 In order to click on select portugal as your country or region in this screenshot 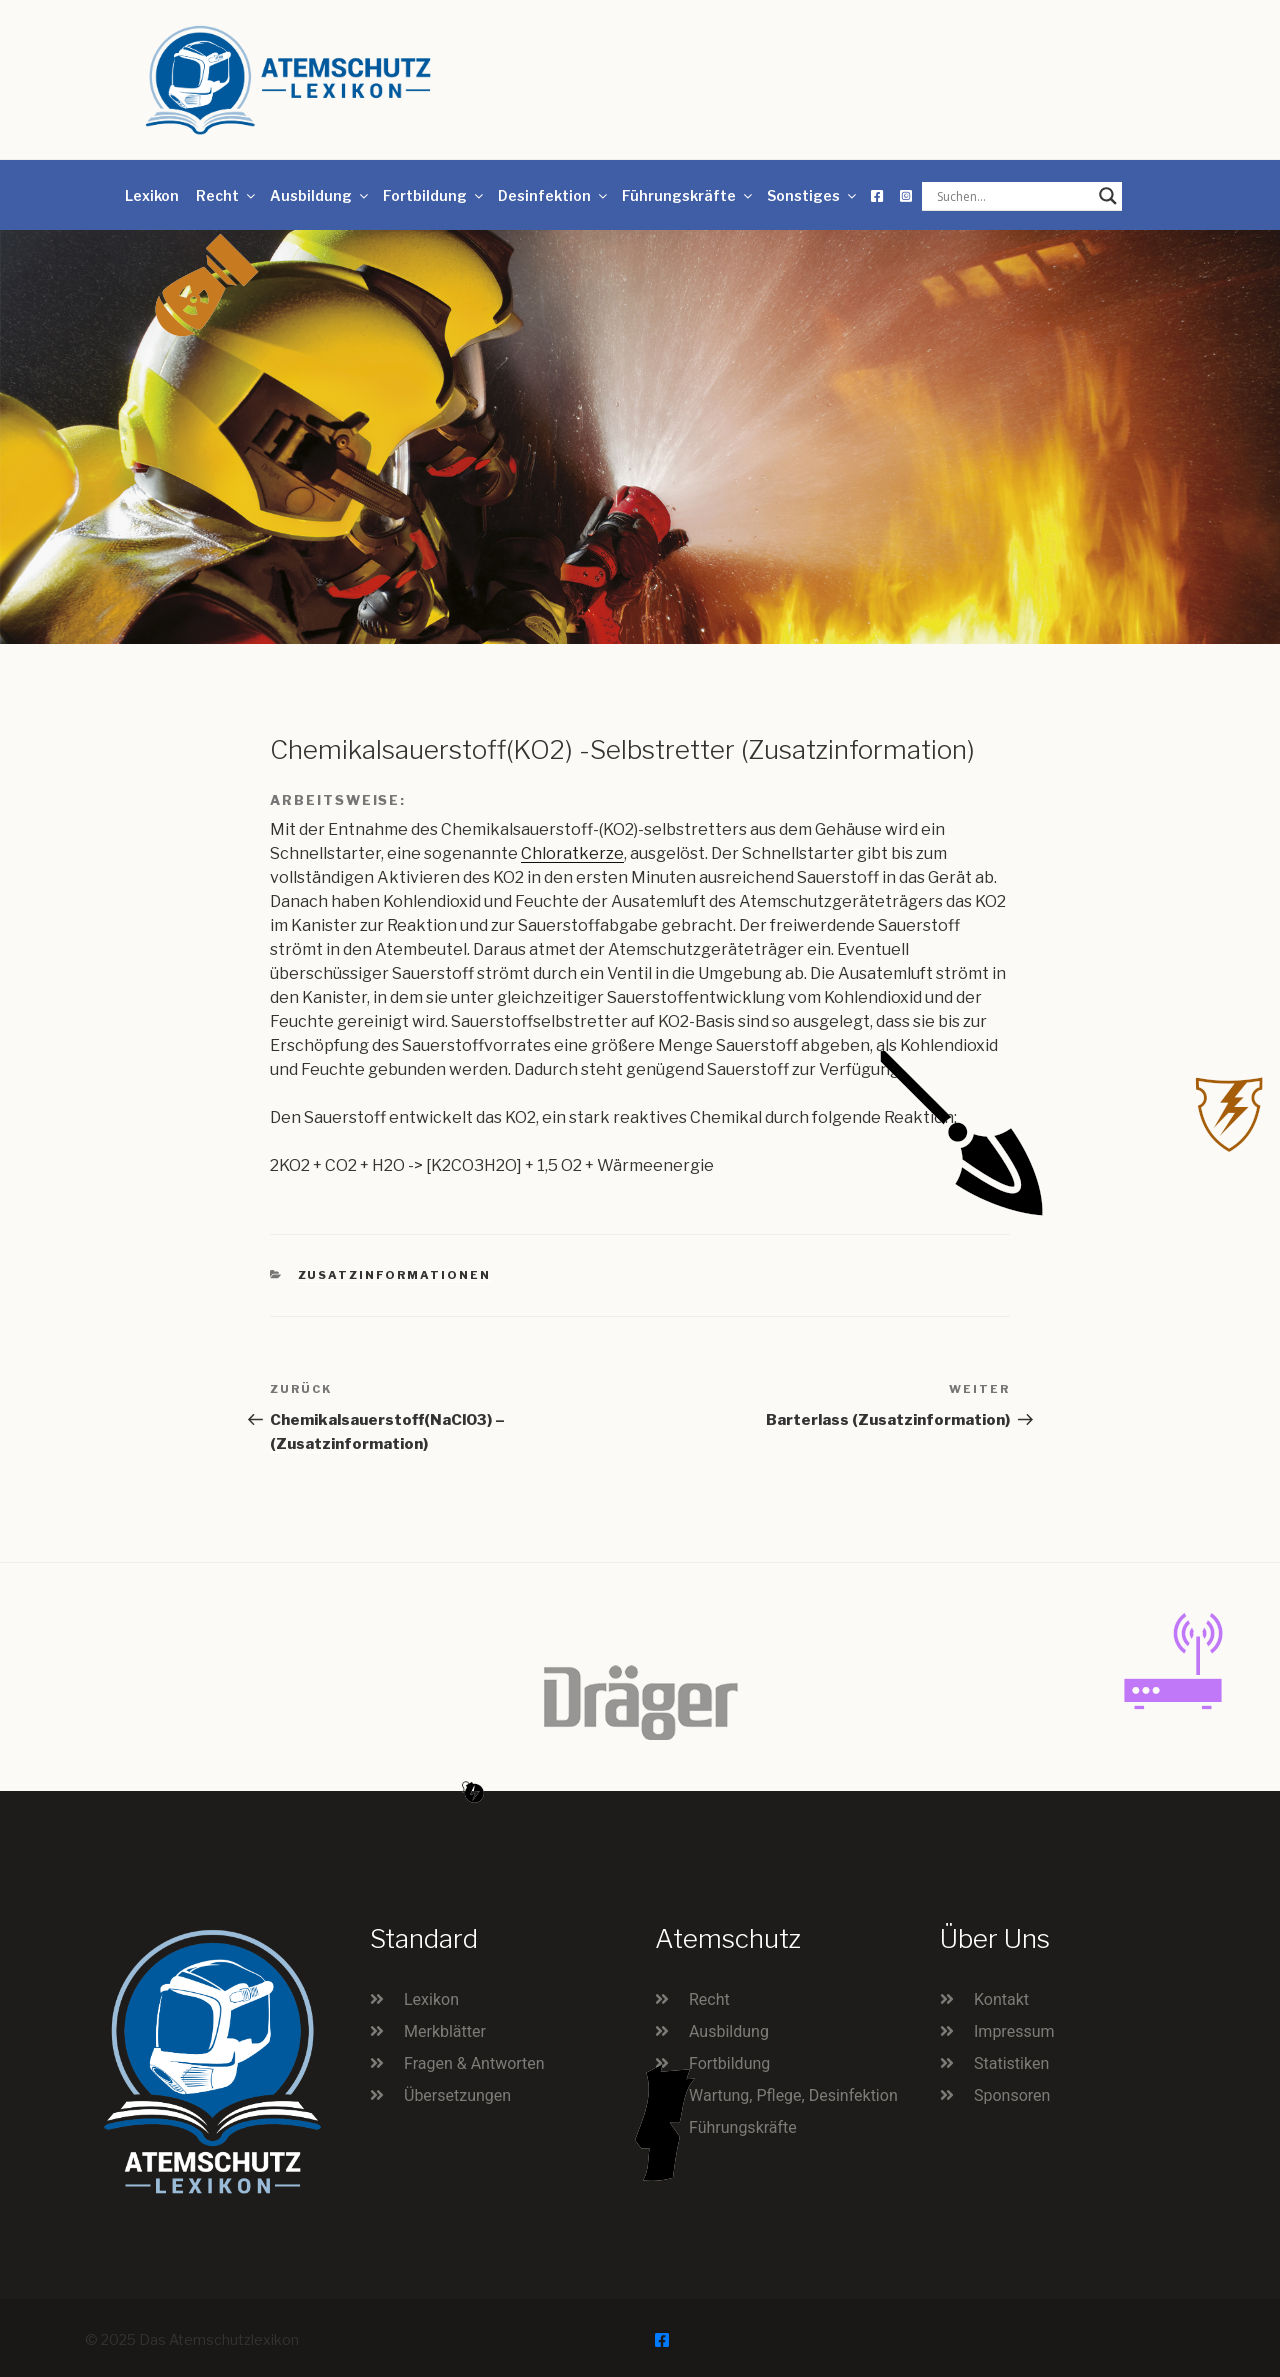, I will do `click(664, 2122)`.